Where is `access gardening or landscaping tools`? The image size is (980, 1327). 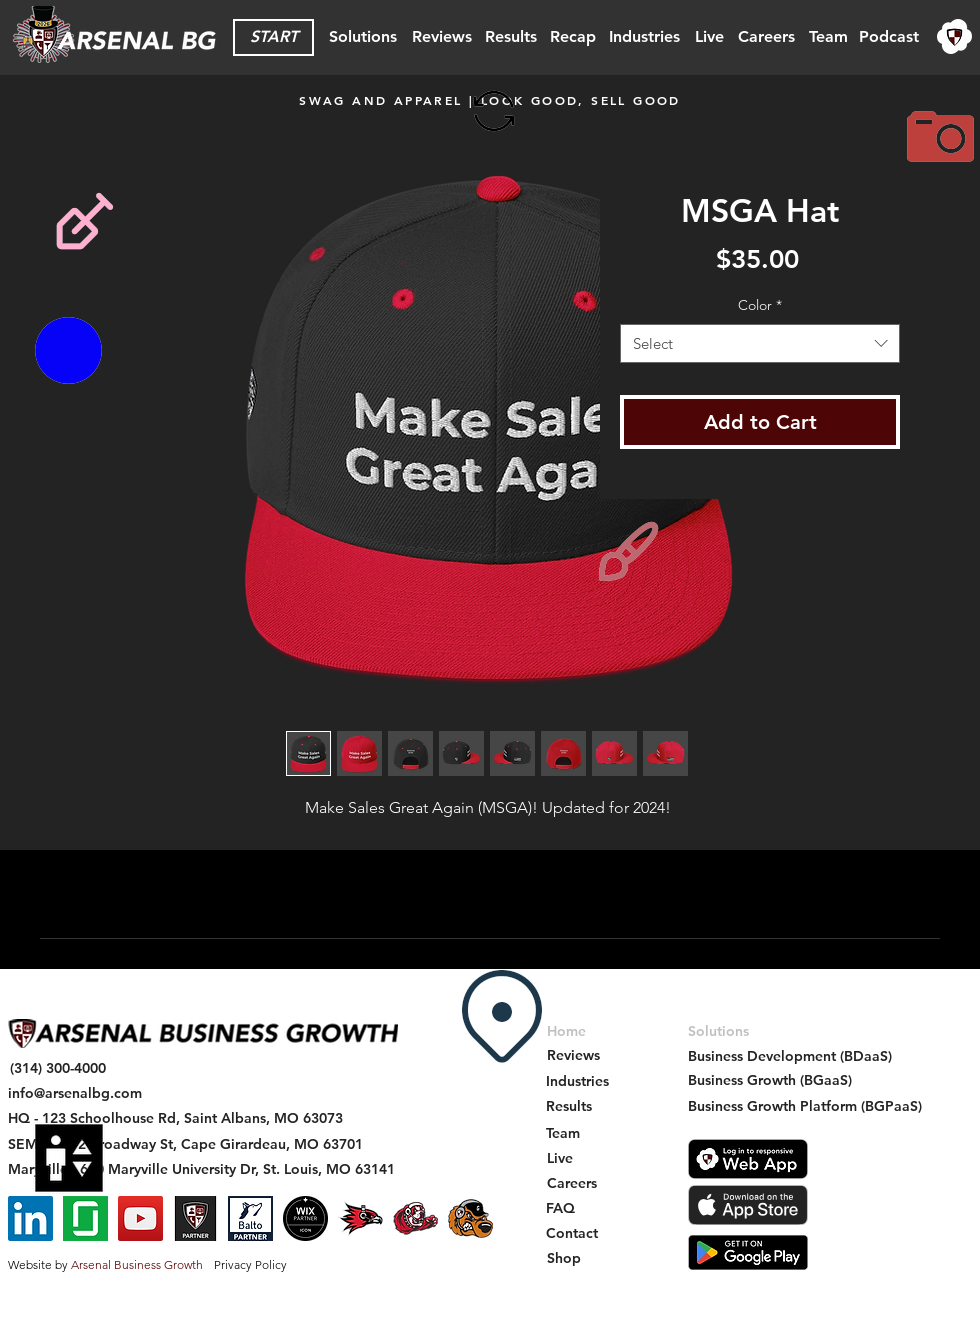
access gardening or landscaping tools is located at coordinates (84, 222).